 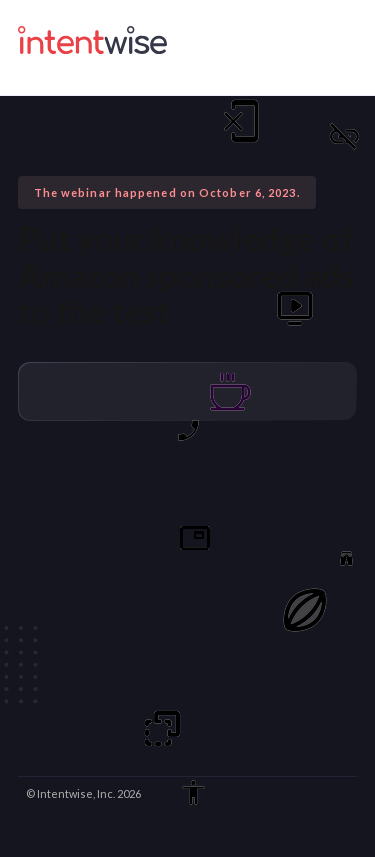 What do you see at coordinates (193, 792) in the screenshot?
I see `access accessibility settings` at bounding box center [193, 792].